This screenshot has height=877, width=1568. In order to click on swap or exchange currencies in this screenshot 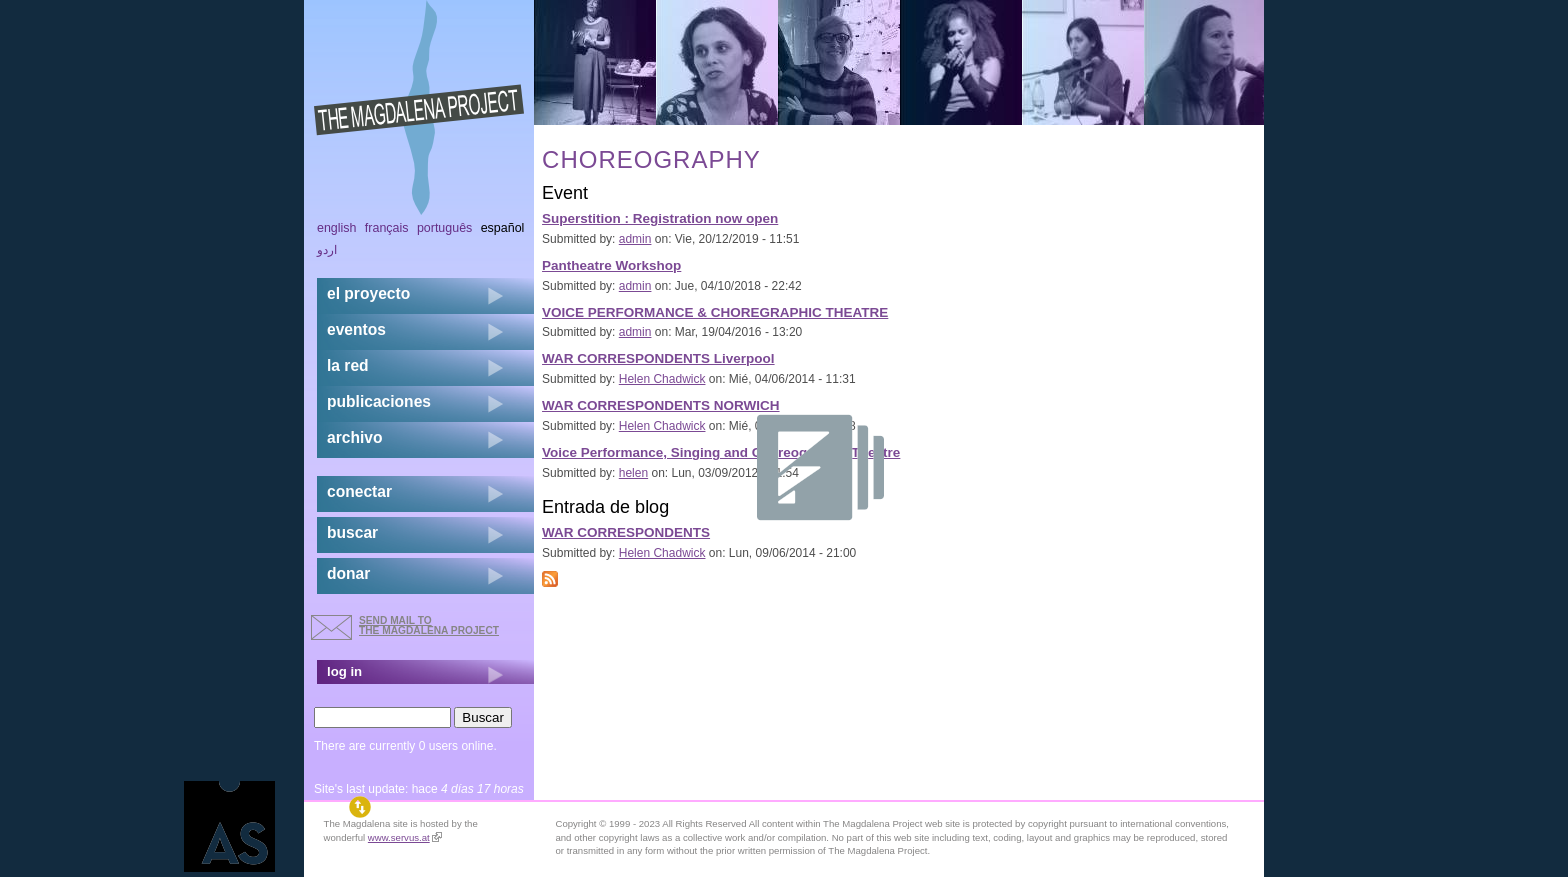, I will do `click(360, 807)`.